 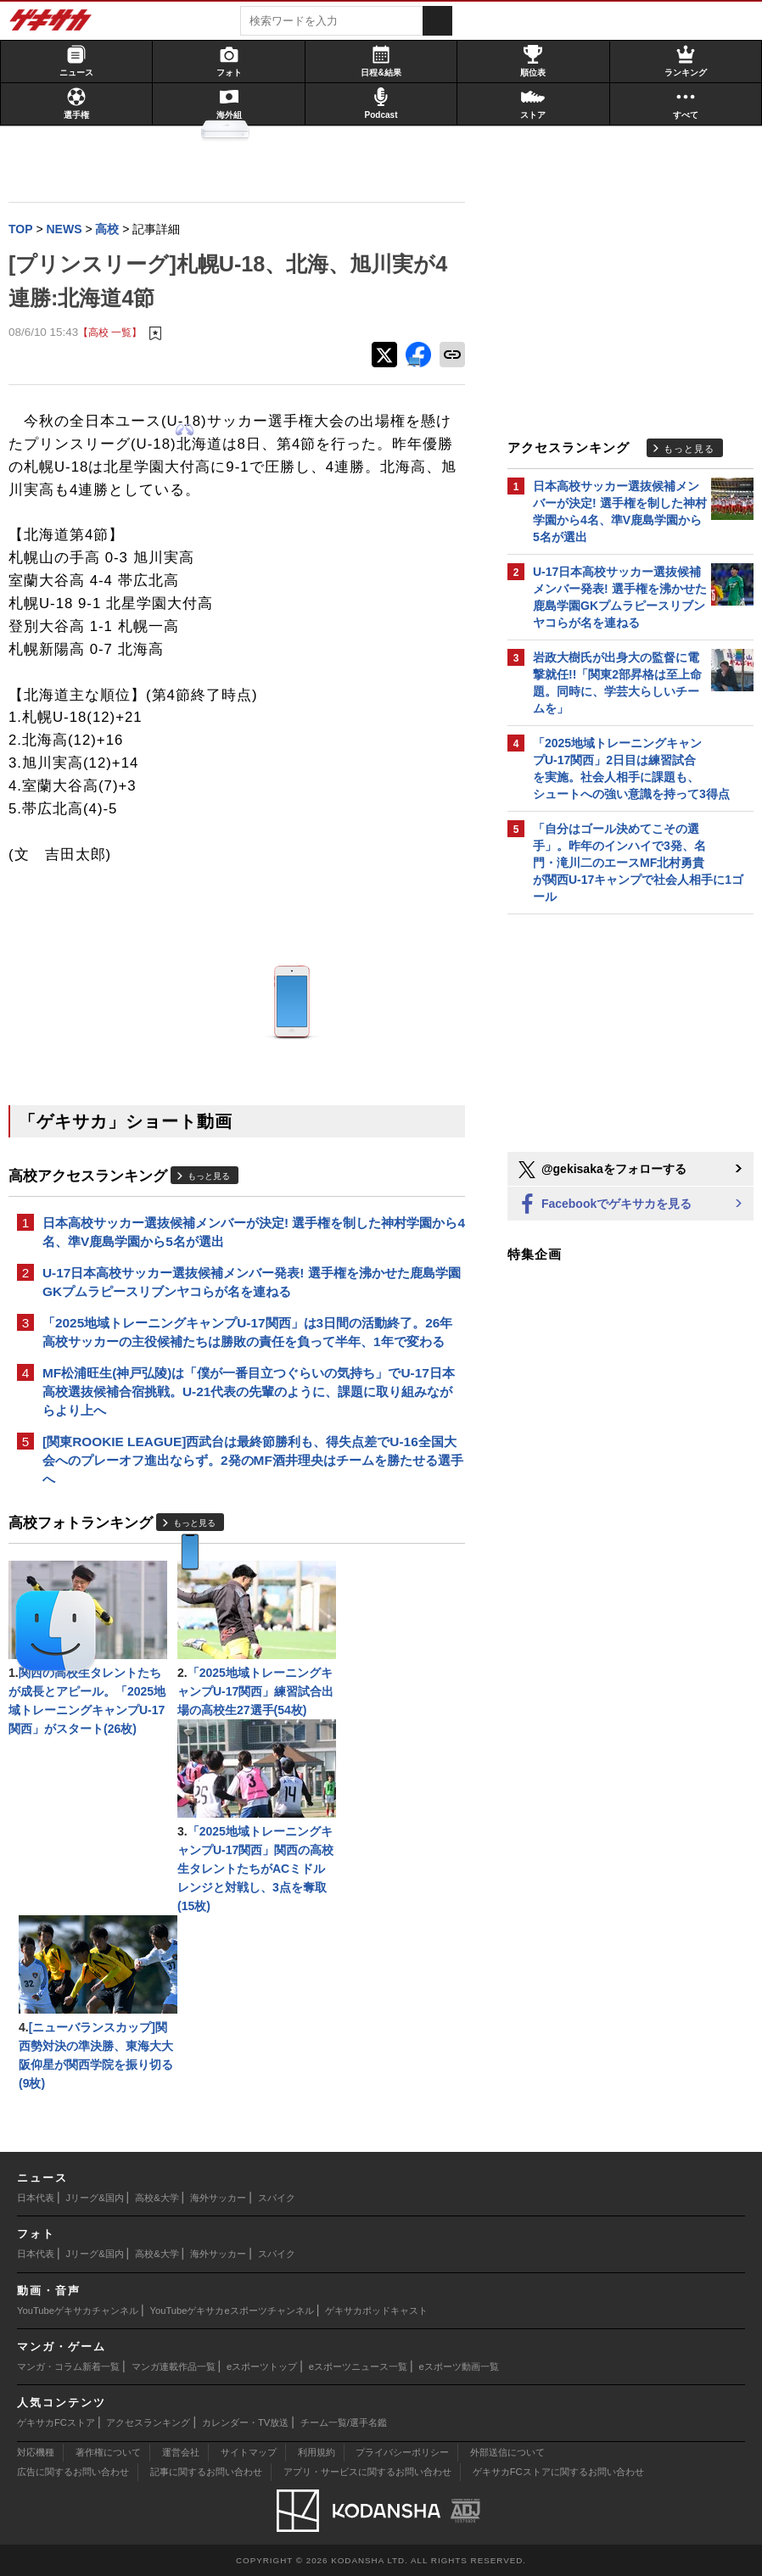 What do you see at coordinates (292, 1003) in the screenshot?
I see `iPod touch device connected to this computer` at bounding box center [292, 1003].